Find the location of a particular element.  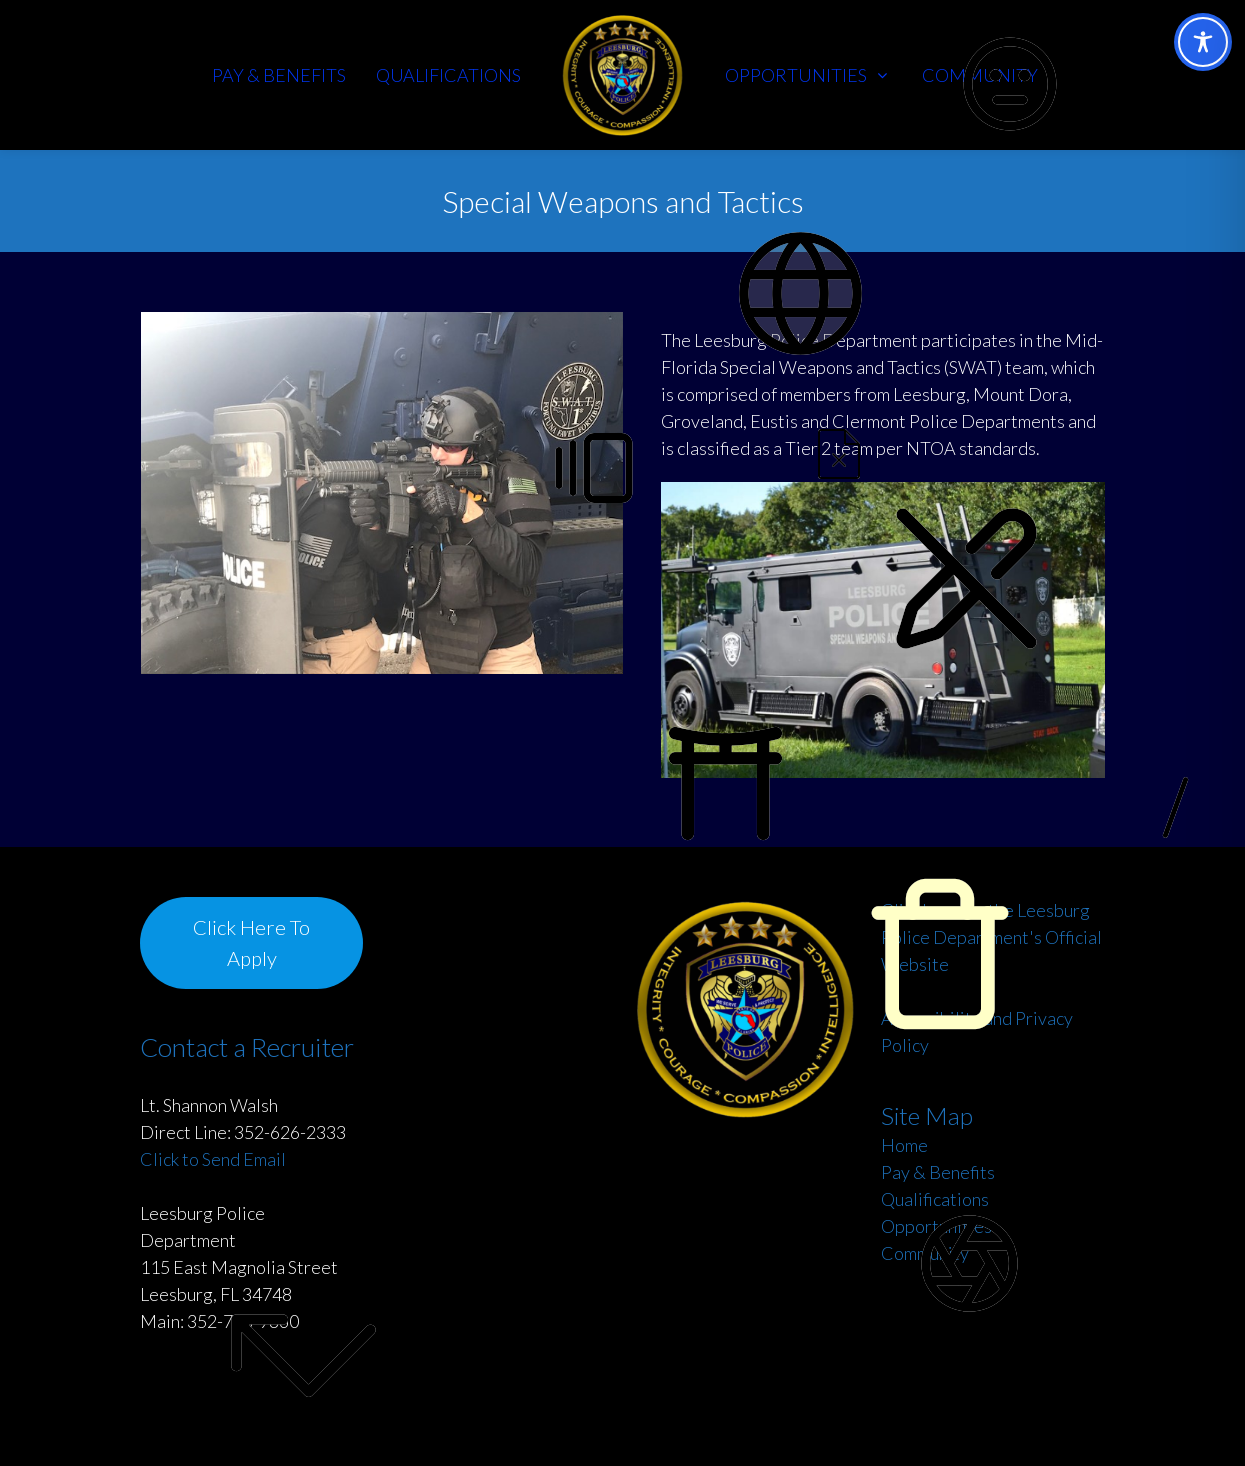

delete selected item is located at coordinates (940, 954).